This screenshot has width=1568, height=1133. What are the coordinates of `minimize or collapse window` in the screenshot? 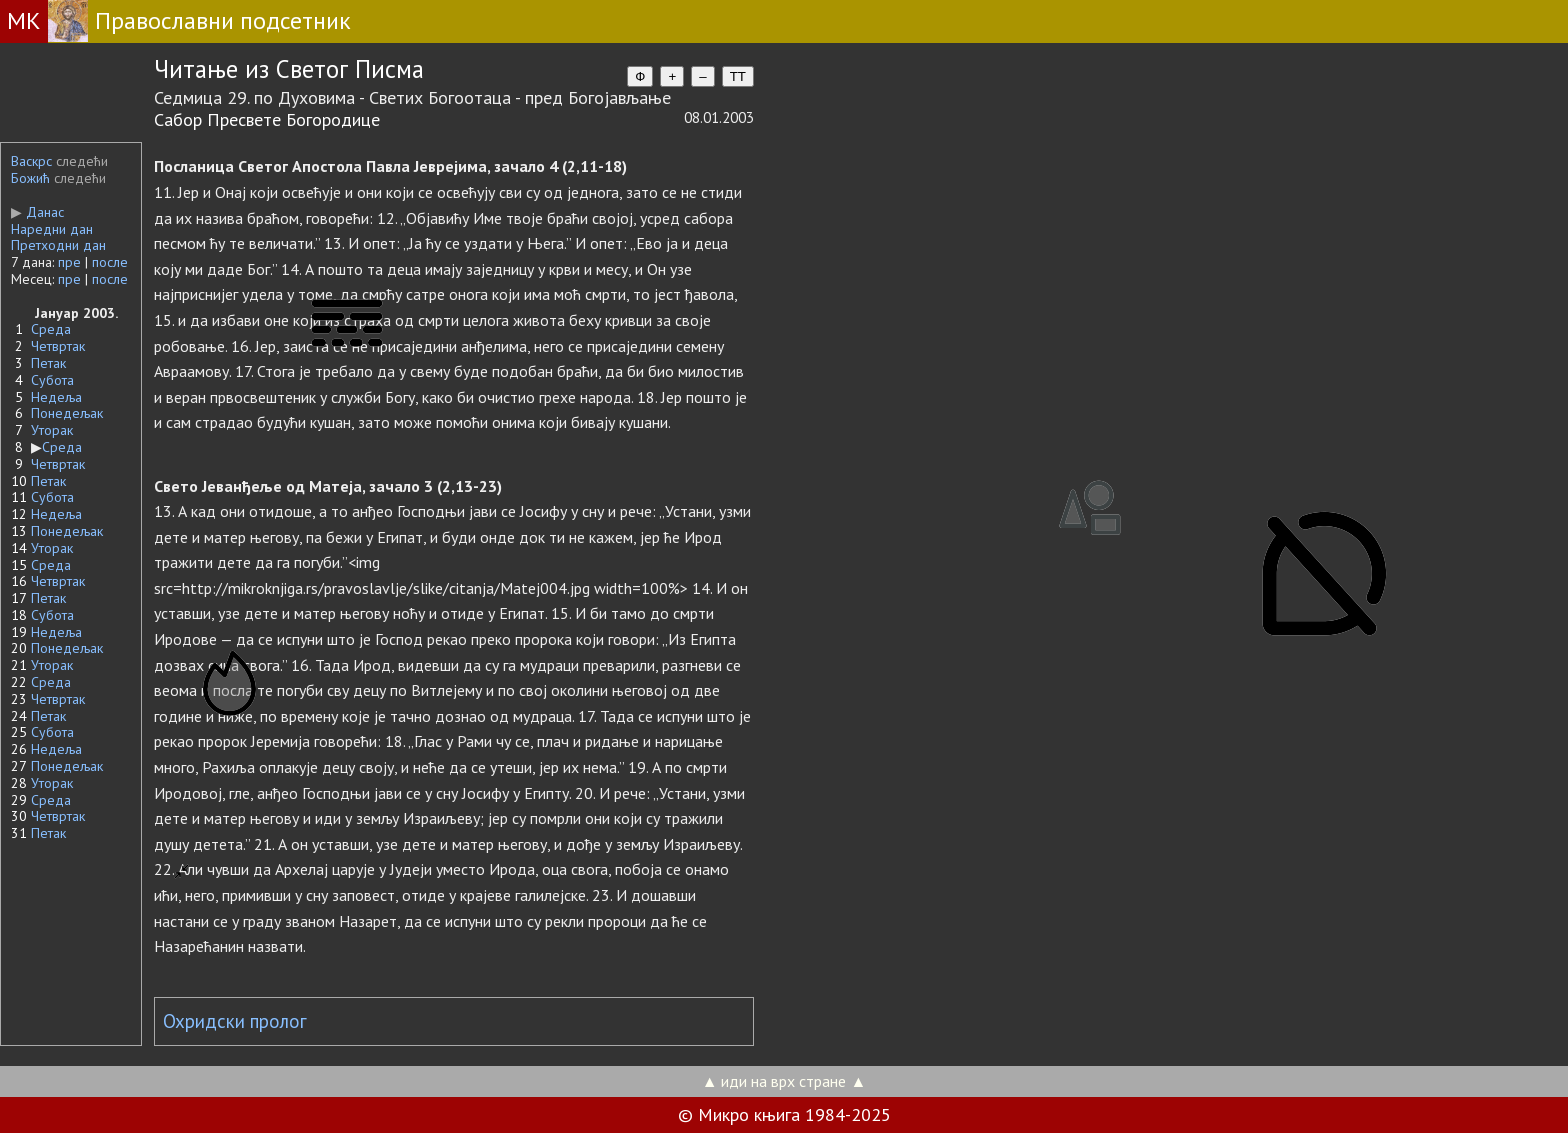 It's located at (181, 871).